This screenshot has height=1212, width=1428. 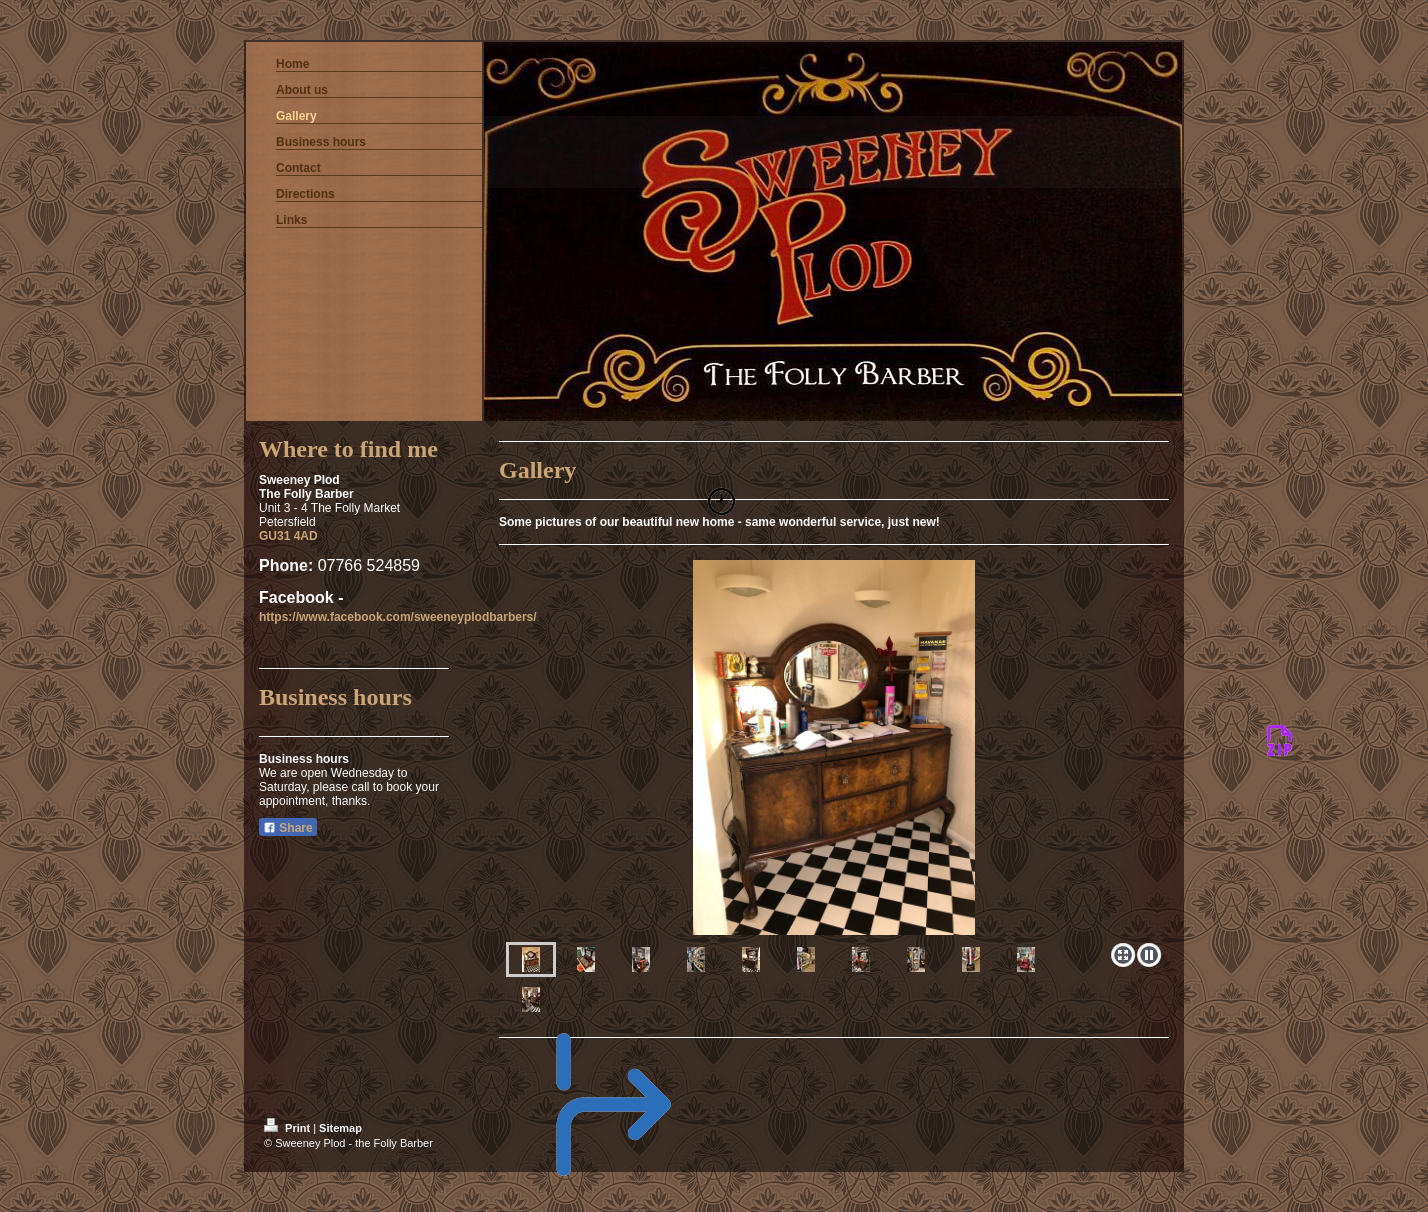 I want to click on take the next right turn, so click(x=606, y=1104).